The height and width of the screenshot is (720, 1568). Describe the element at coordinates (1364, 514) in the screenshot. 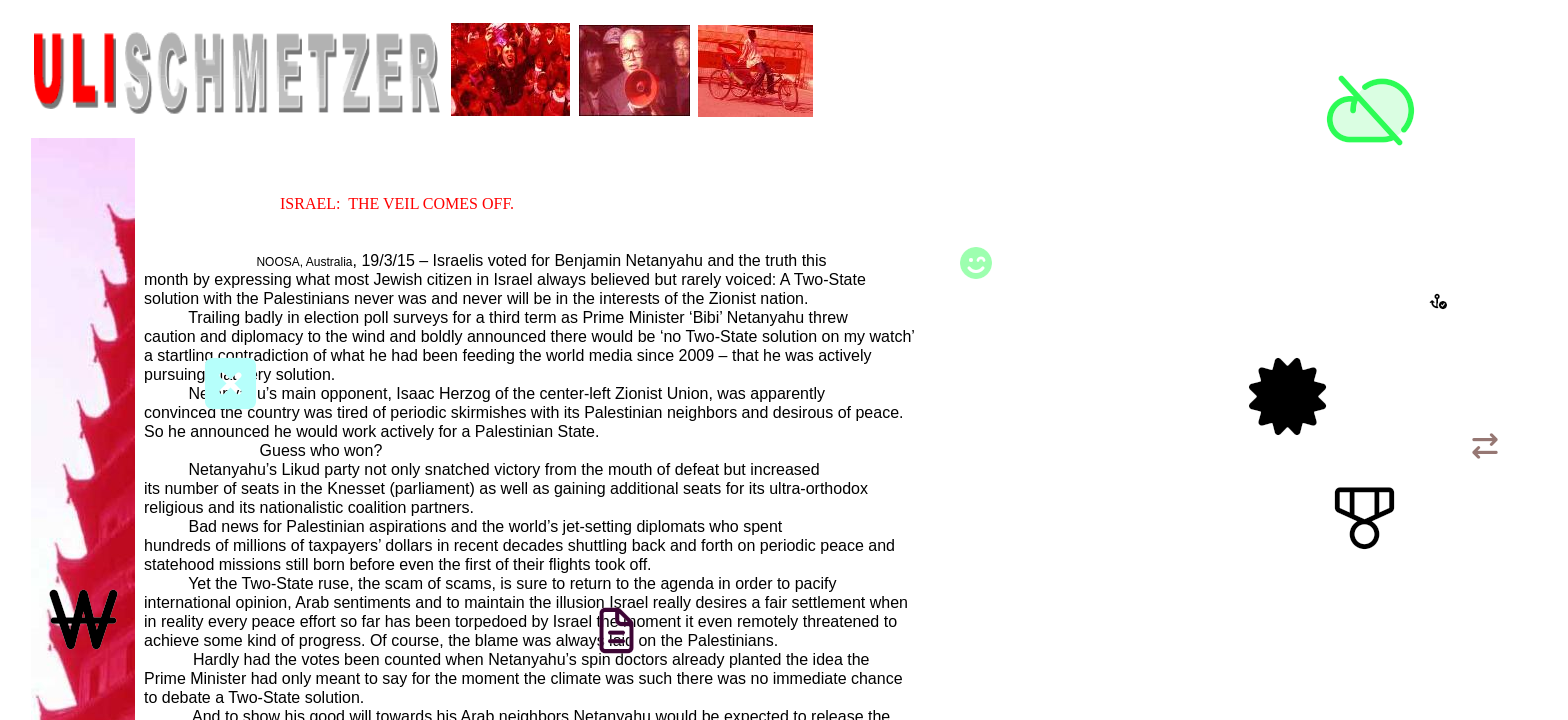

I see `view military or veteran status badge` at that location.